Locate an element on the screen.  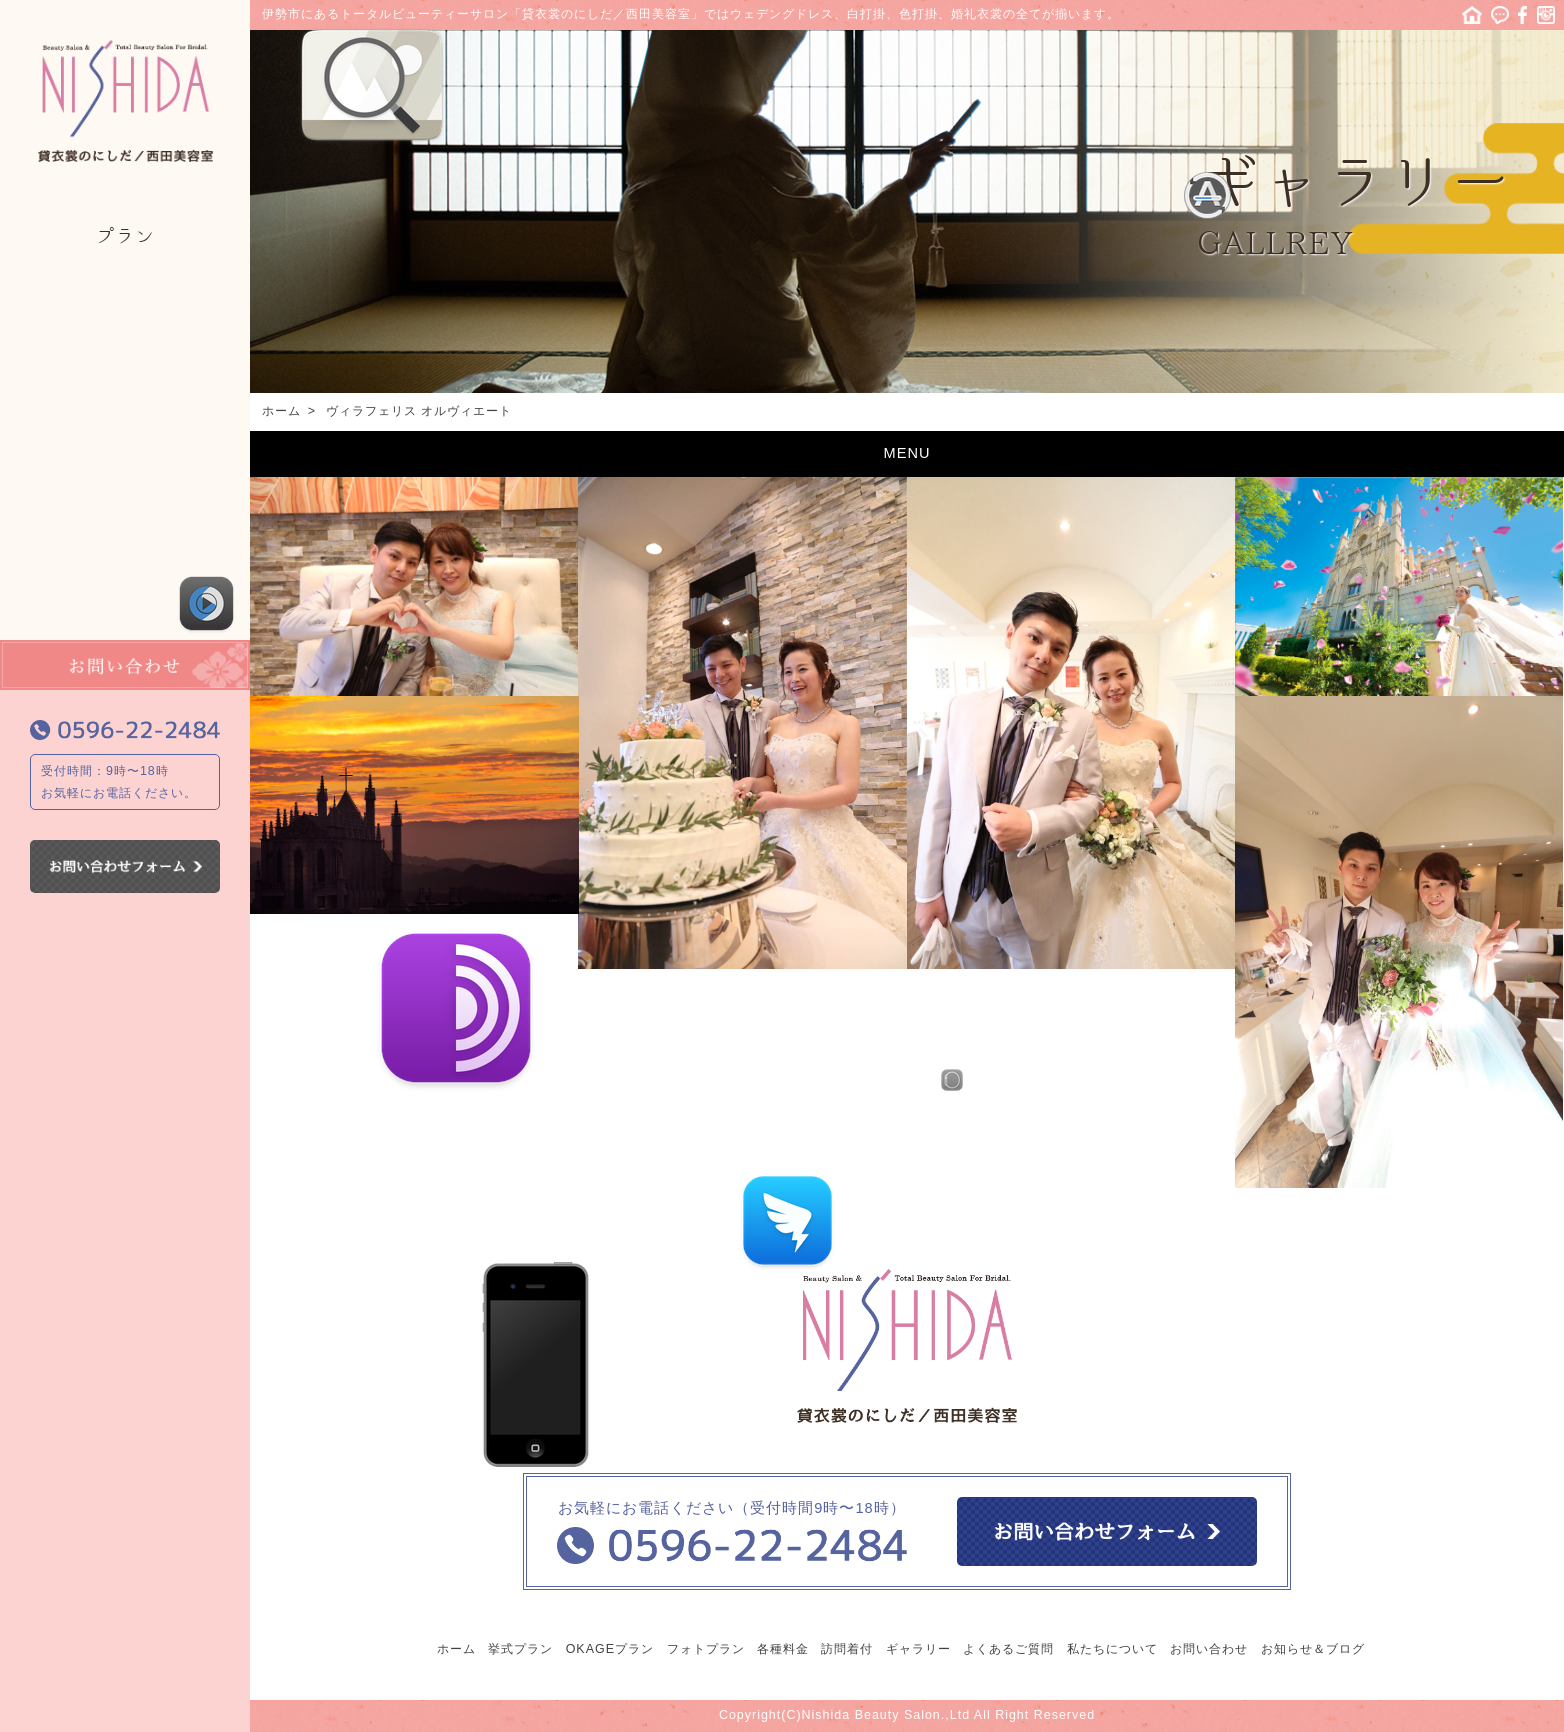
open openshot video editor is located at coordinates (206, 603).